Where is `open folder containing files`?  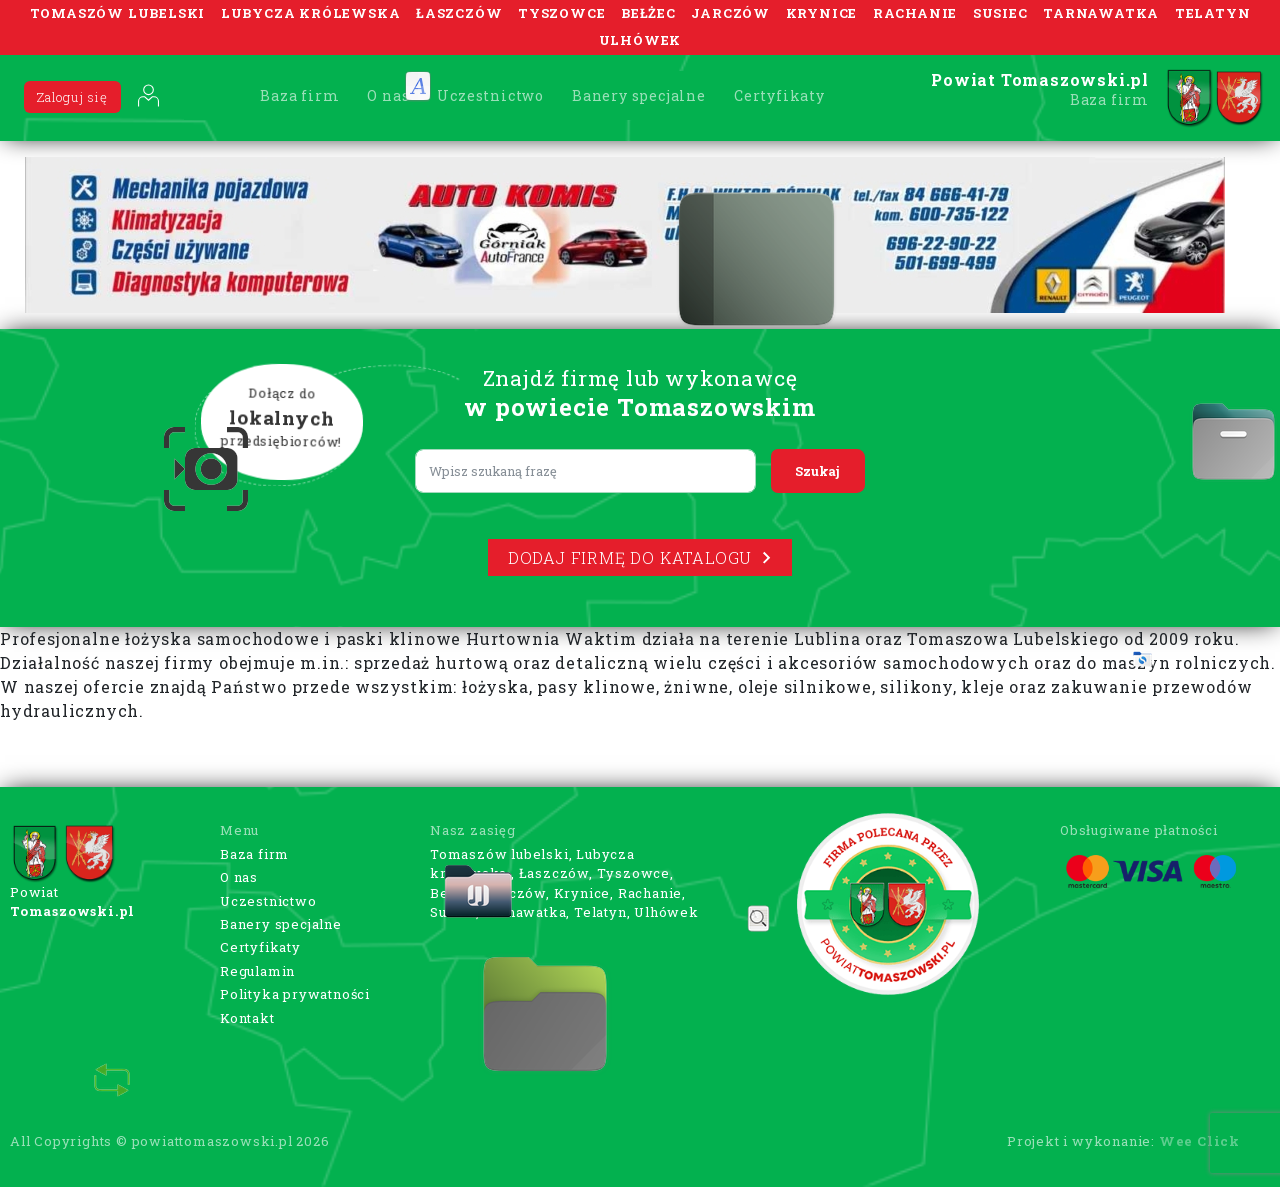 open folder containing files is located at coordinates (545, 1014).